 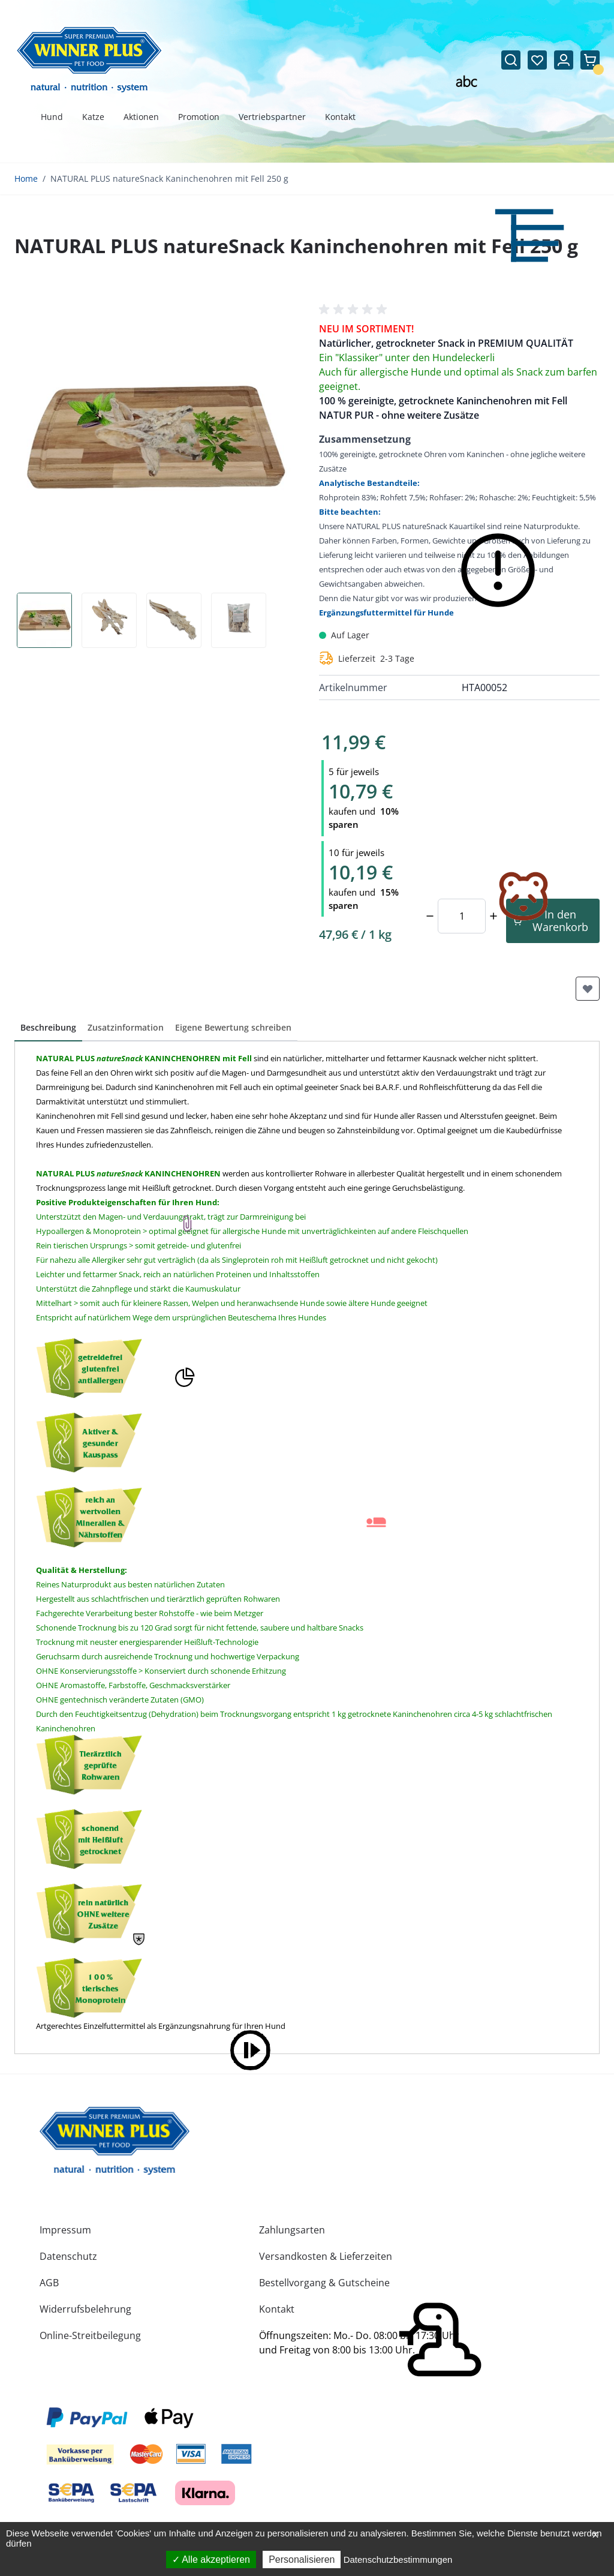 I want to click on view data breakdown or statistics, so click(x=184, y=1378).